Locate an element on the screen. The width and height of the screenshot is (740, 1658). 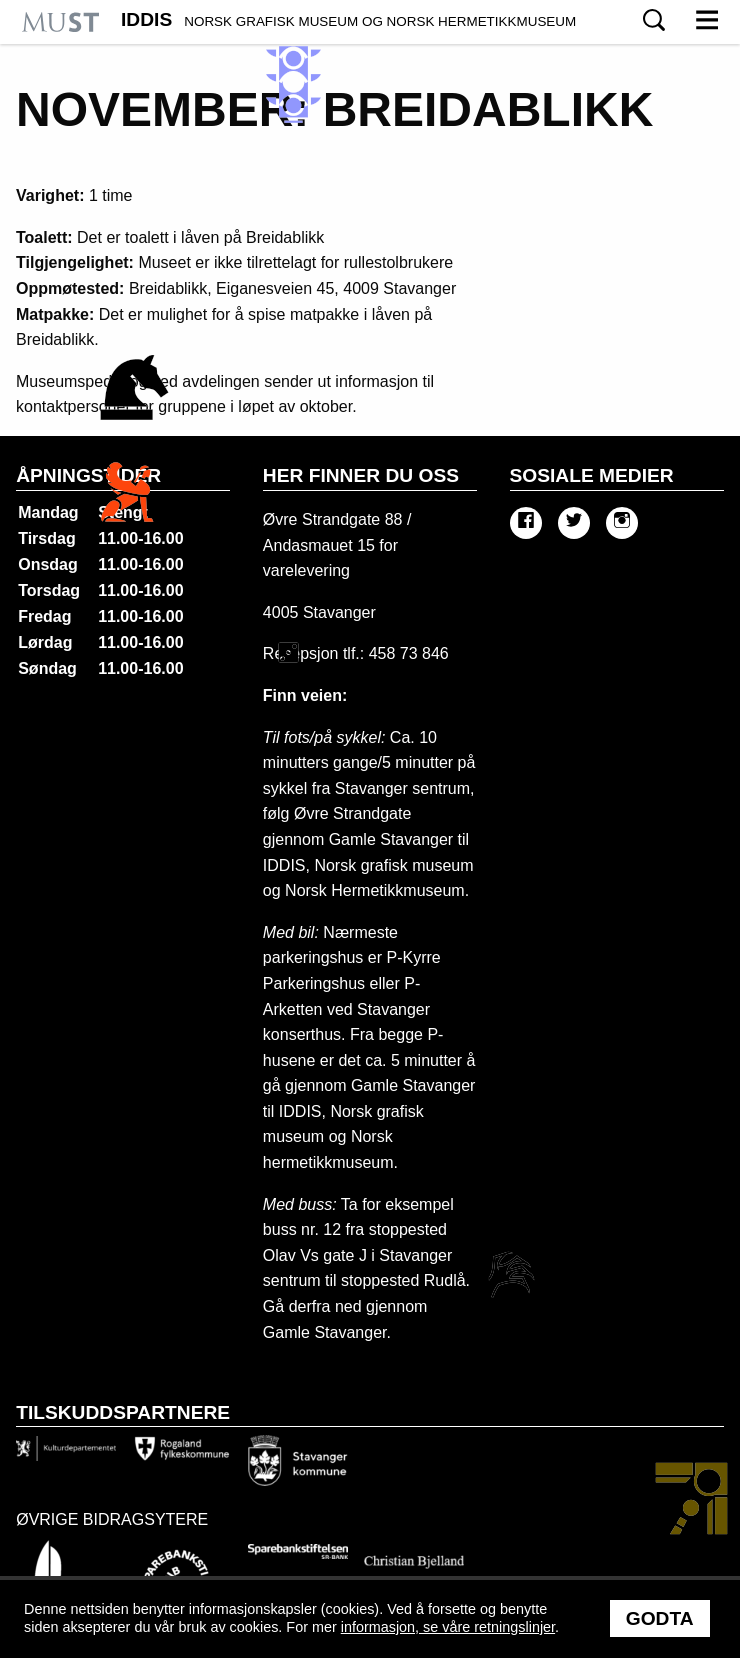
play chess or strategy games is located at coordinates (134, 381).